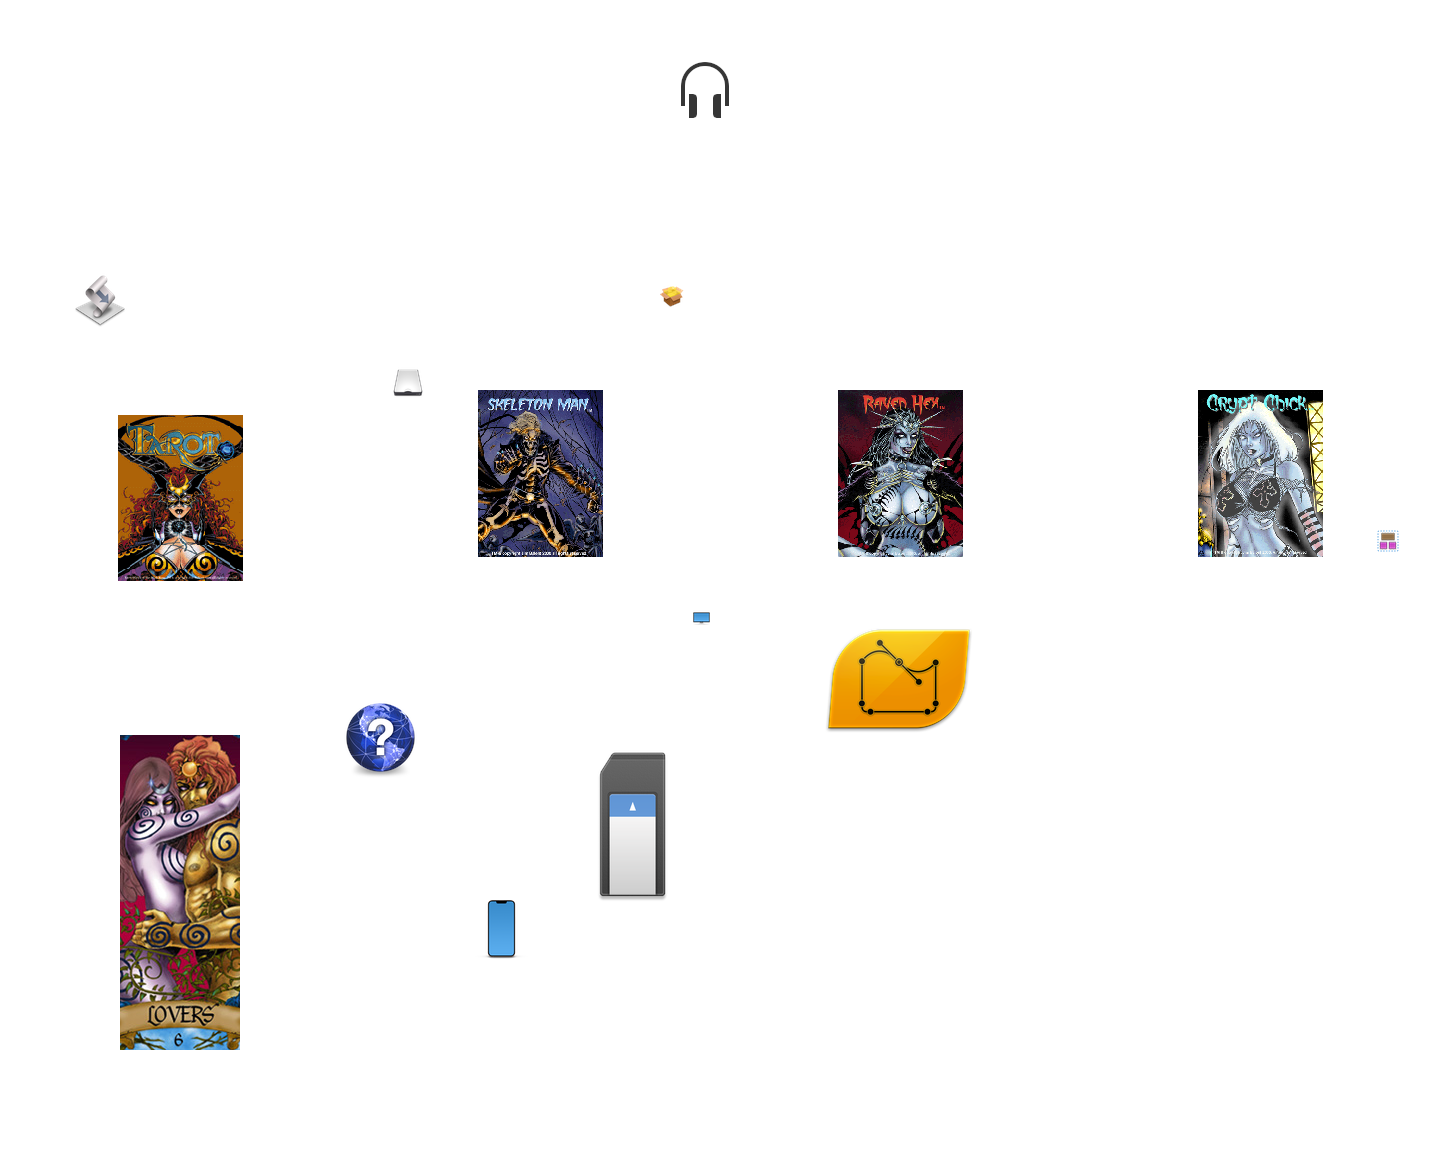 Image resolution: width=1440 pixels, height=1165 pixels. I want to click on access shape style library in iMovie, so click(899, 679).